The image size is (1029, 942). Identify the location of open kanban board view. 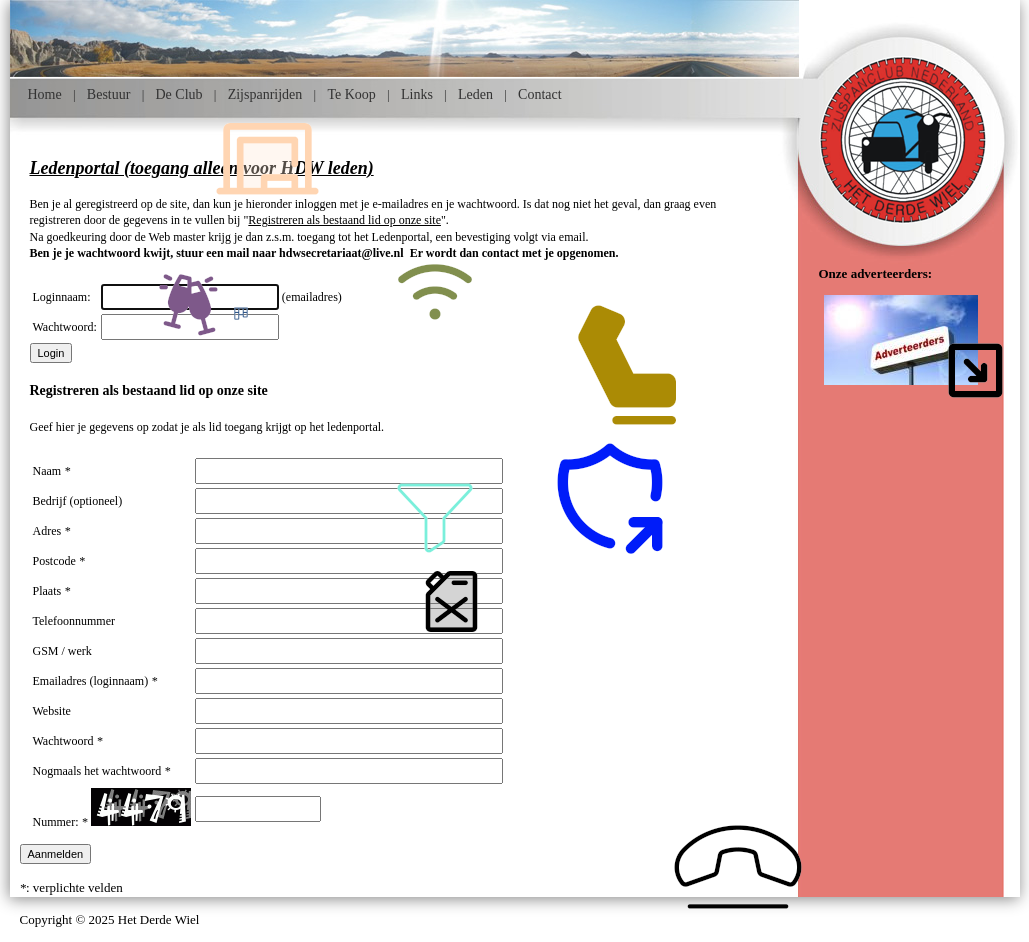
(241, 313).